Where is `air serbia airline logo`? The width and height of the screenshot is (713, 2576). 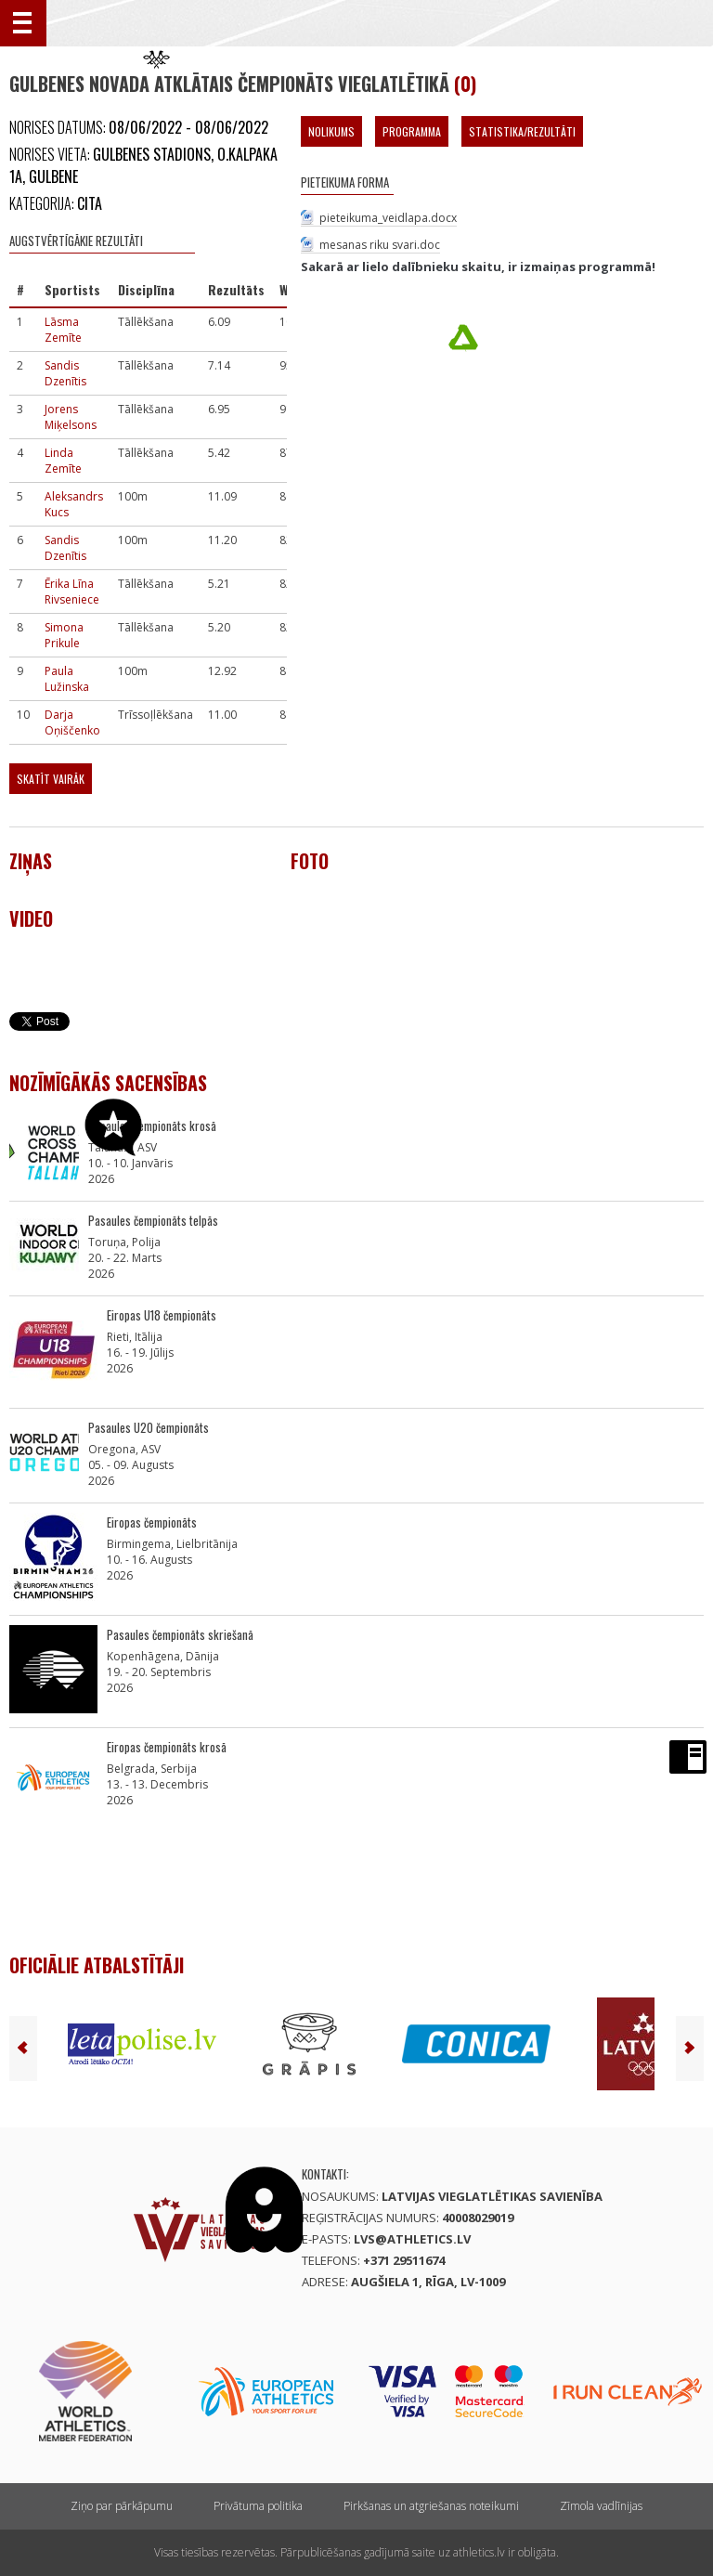
air serbia airline logo is located at coordinates (156, 59).